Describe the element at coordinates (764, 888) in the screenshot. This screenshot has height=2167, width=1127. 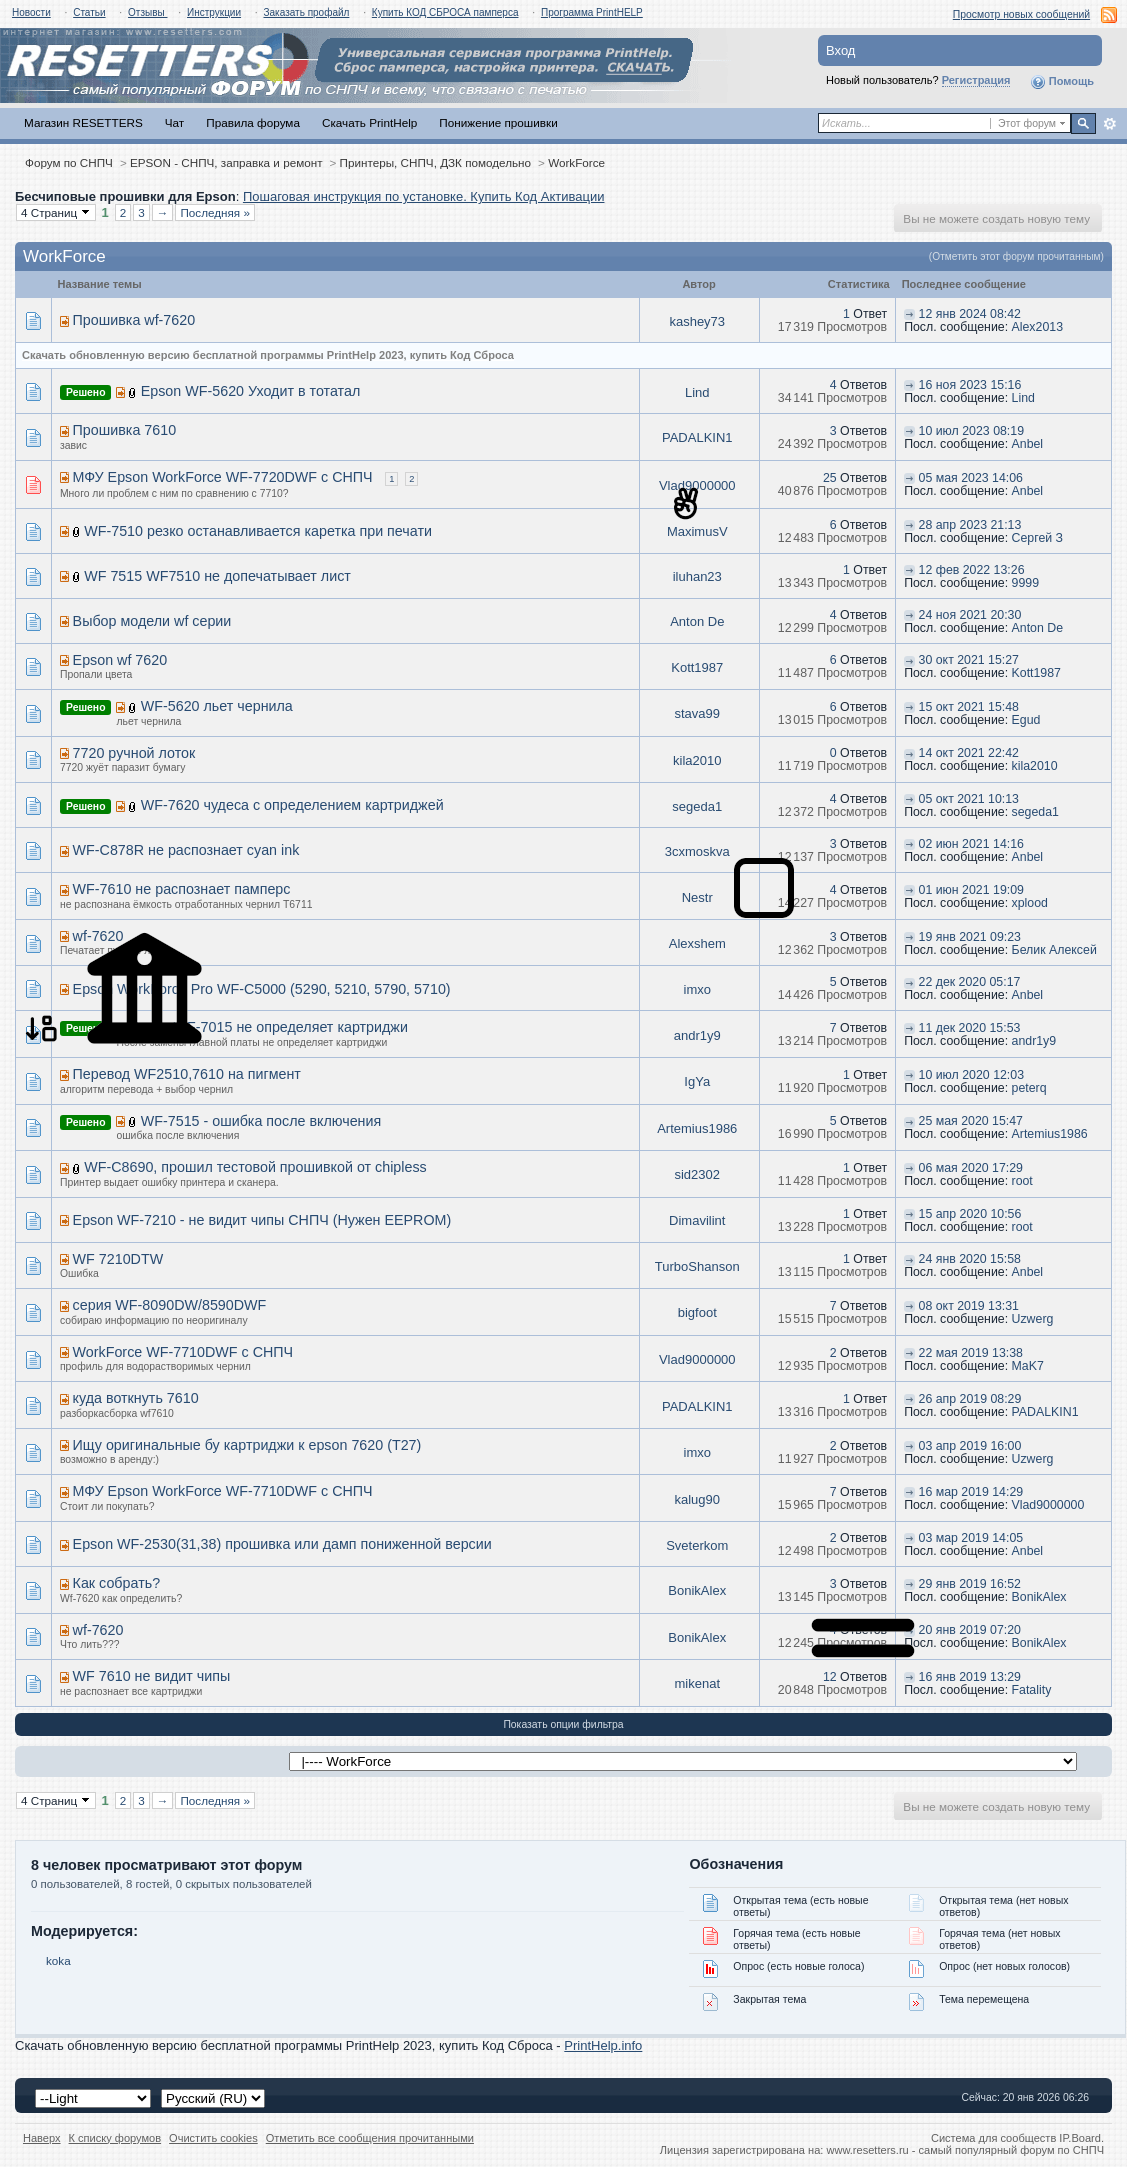
I see `indicates tumble dry setting for laundry` at that location.